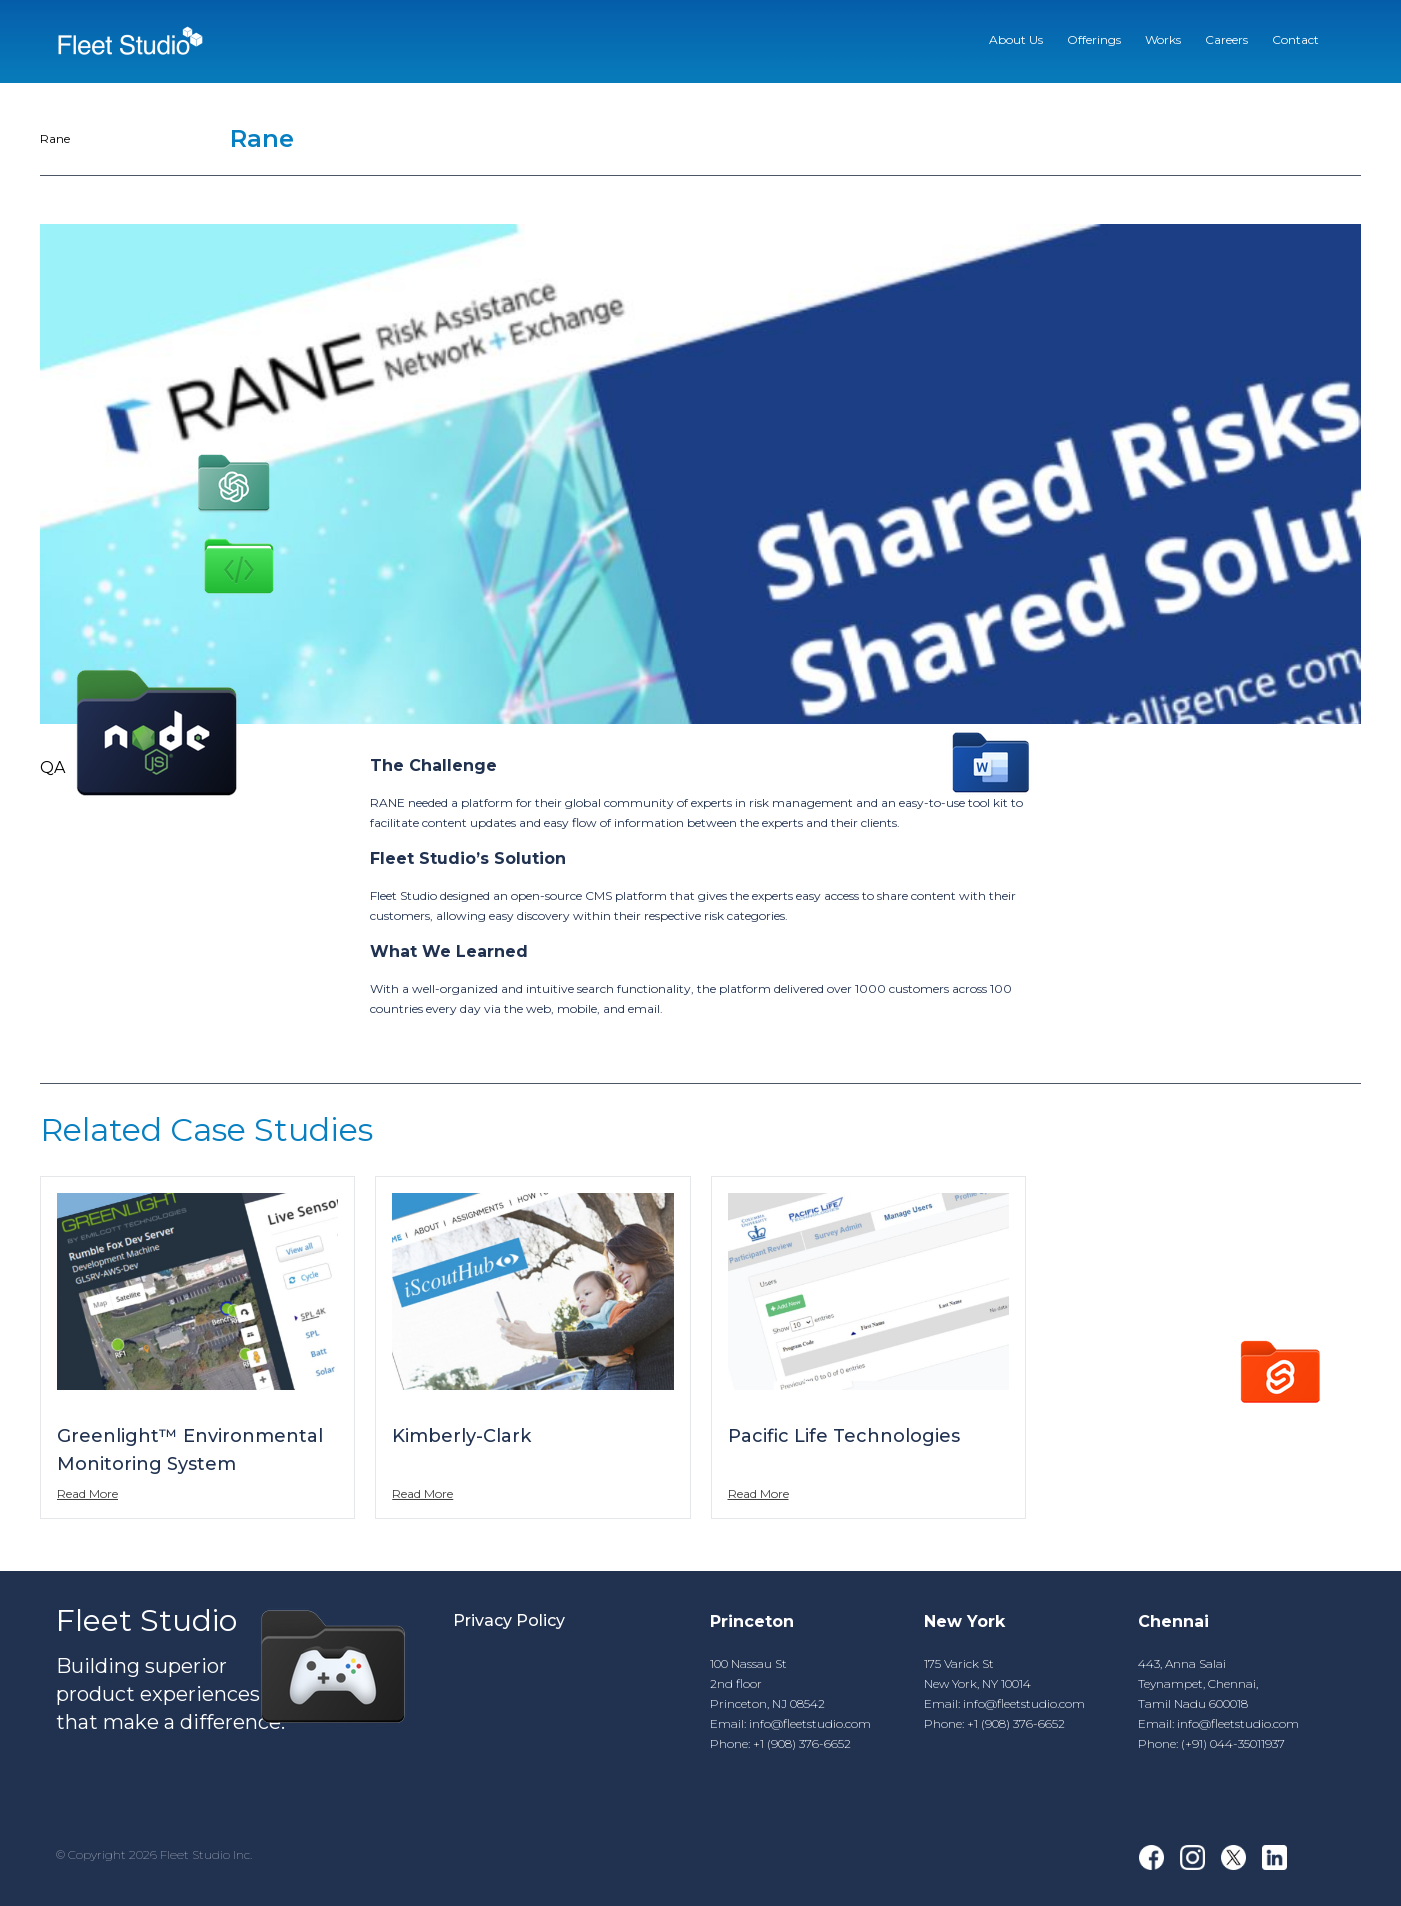 Image resolution: width=1401 pixels, height=1906 pixels. What do you see at coordinates (156, 737) in the screenshot?
I see `open folder containing node.js project files` at bounding box center [156, 737].